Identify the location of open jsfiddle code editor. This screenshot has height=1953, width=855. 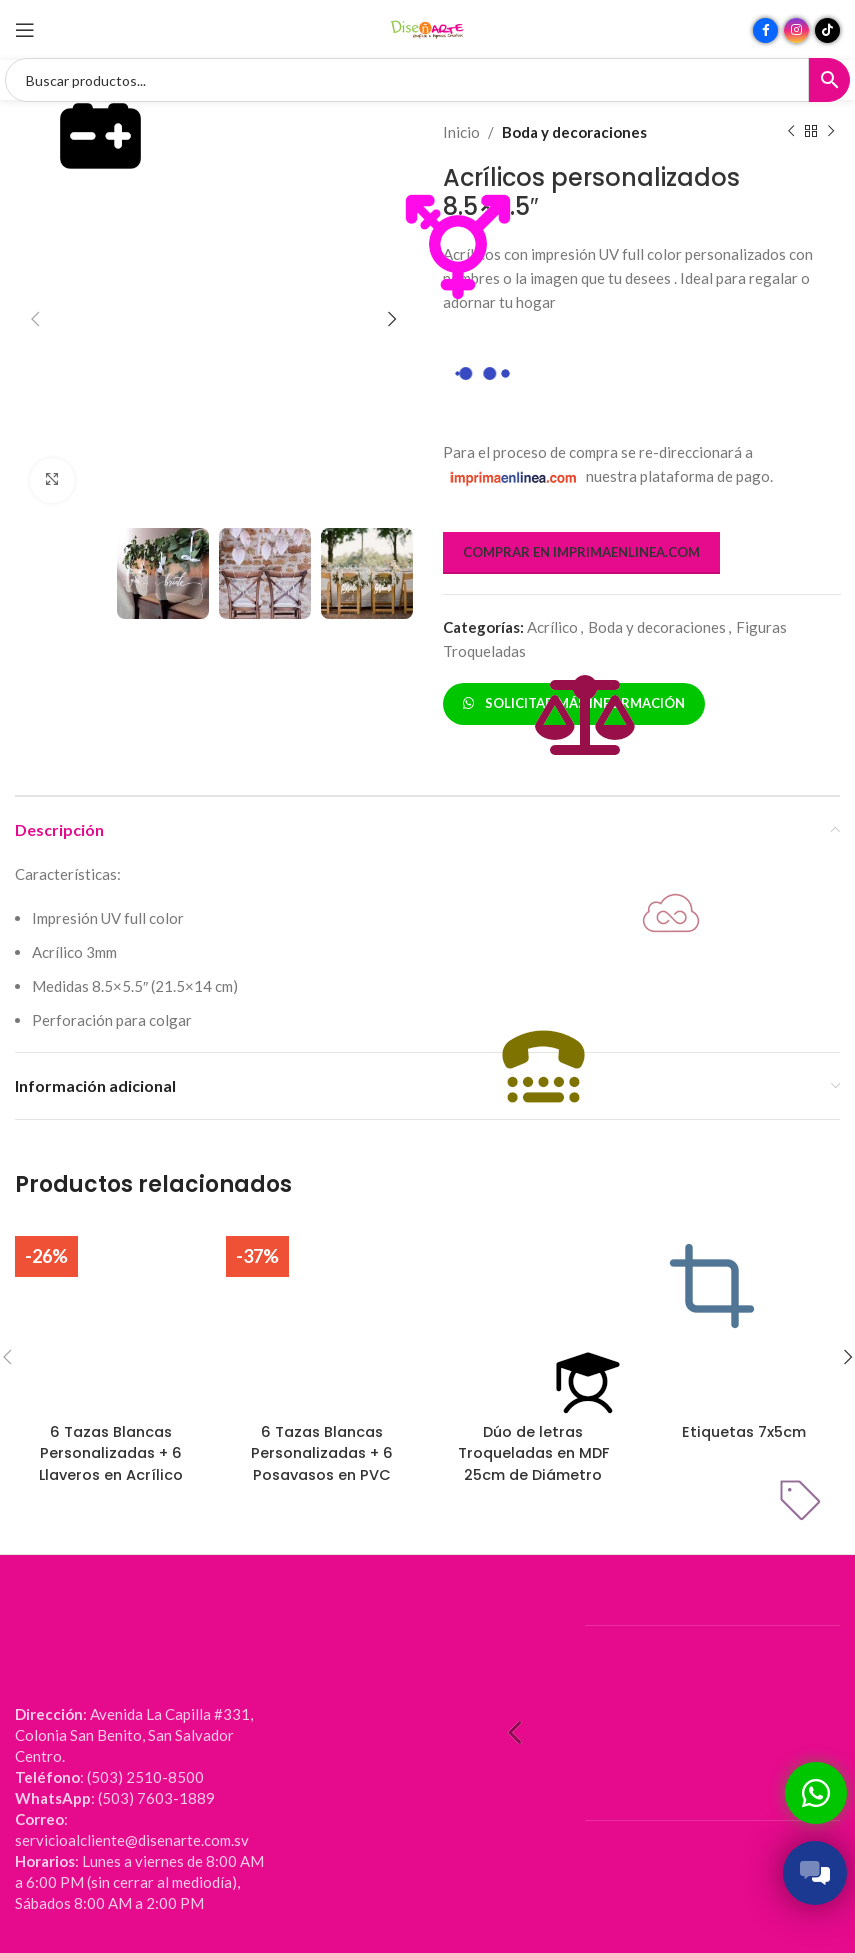
(671, 913).